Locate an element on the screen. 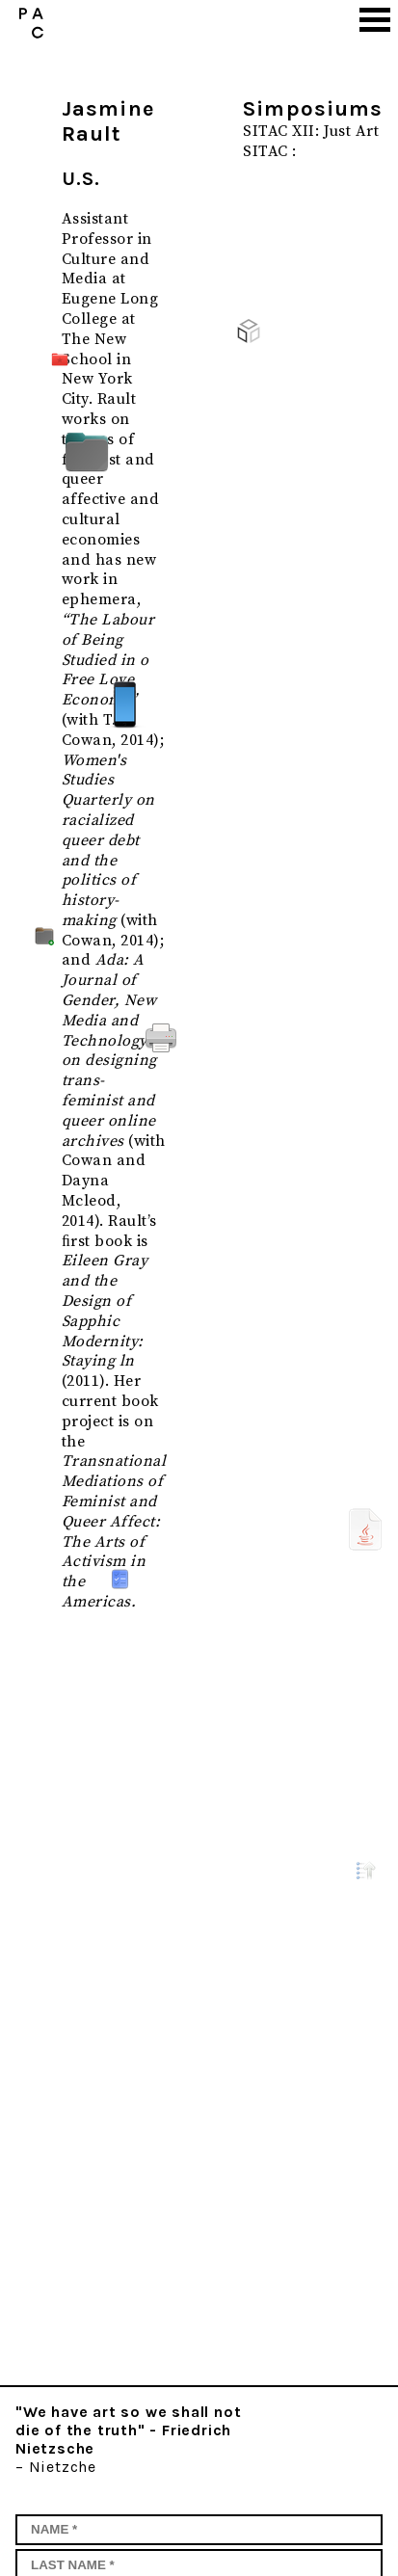 This screenshot has height=2576, width=398. sort items in descending order is located at coordinates (366, 1871).